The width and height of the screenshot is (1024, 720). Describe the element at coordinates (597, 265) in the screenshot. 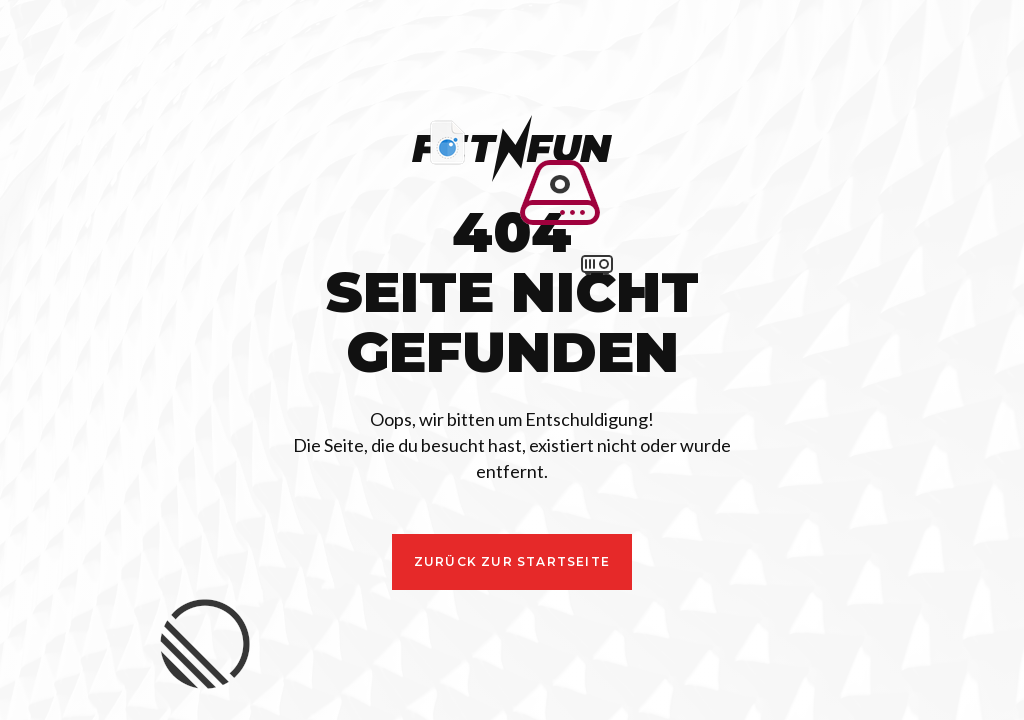

I see `connect to an external projector or display` at that location.